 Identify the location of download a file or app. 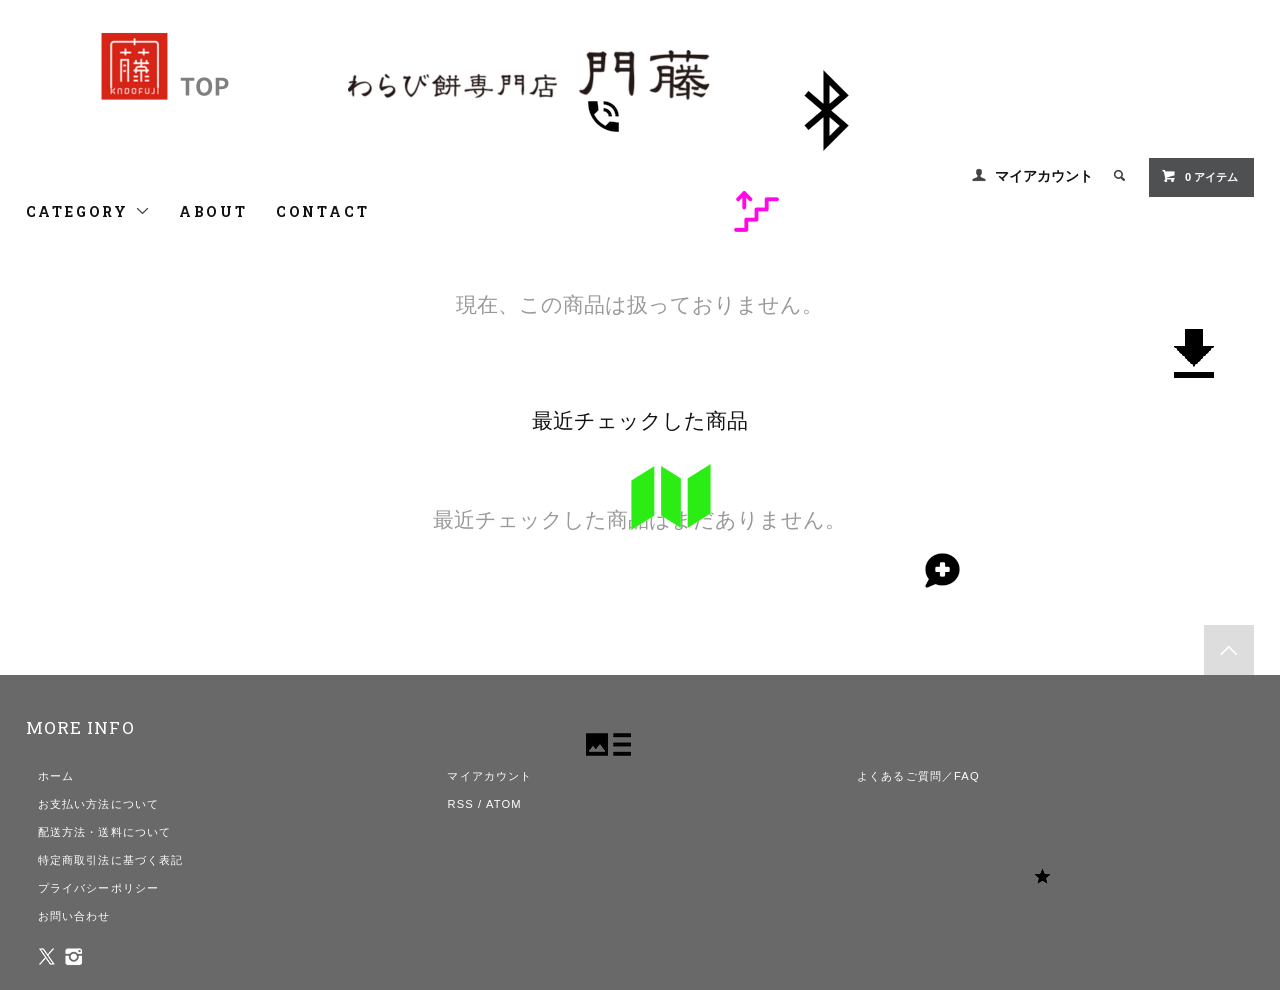
(1194, 355).